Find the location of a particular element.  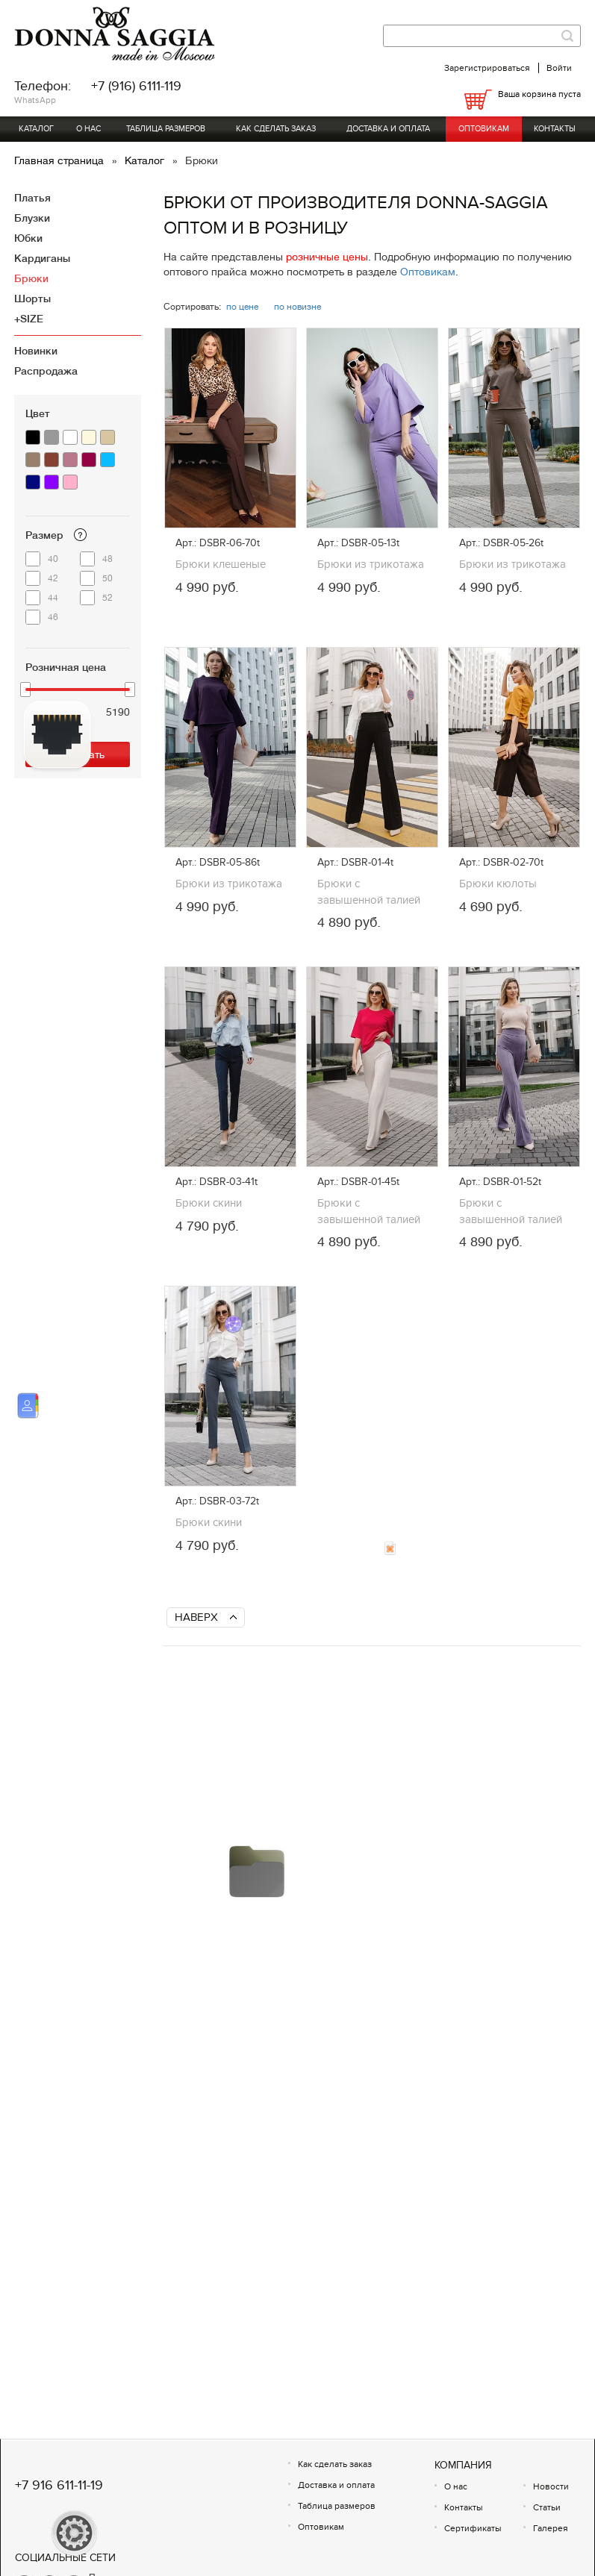

open ethernet network preferences is located at coordinates (57, 734).